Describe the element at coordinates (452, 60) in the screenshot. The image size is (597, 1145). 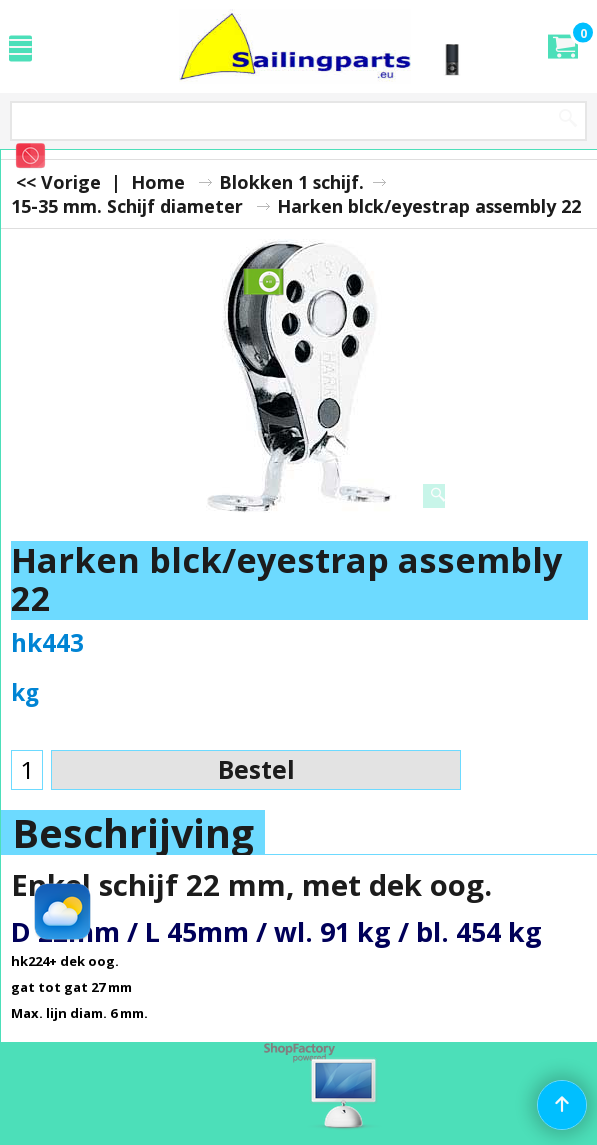
I see `manage connected iPod device` at that location.